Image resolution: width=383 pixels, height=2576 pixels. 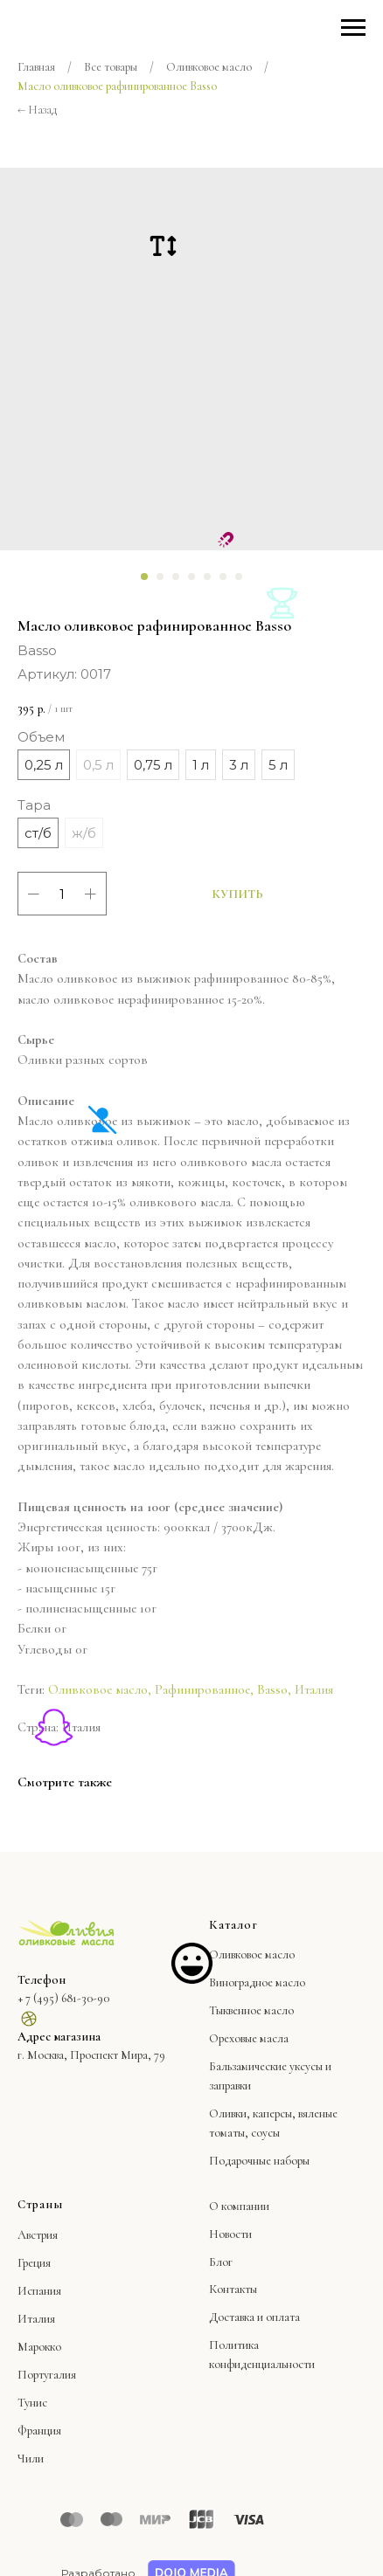 What do you see at coordinates (102, 1120) in the screenshot?
I see `blocked or banned user` at bounding box center [102, 1120].